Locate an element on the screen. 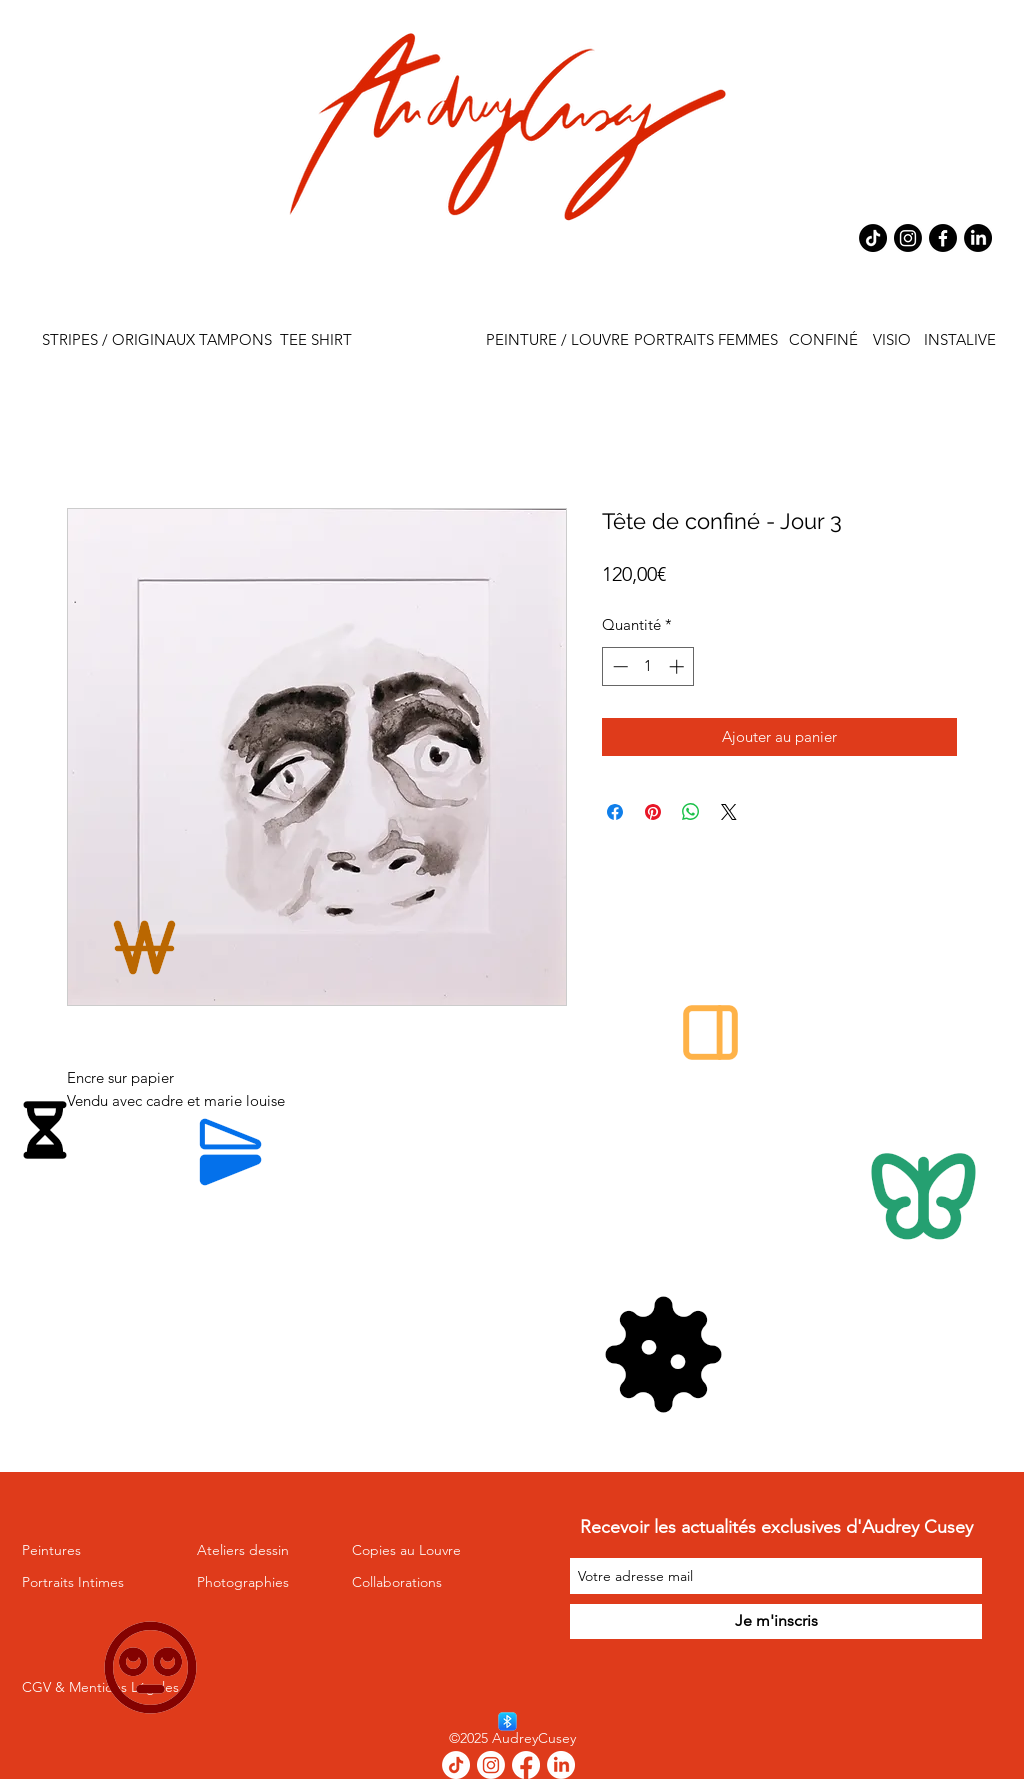 The height and width of the screenshot is (1781, 1024). flip image or object vertically is located at coordinates (228, 1152).